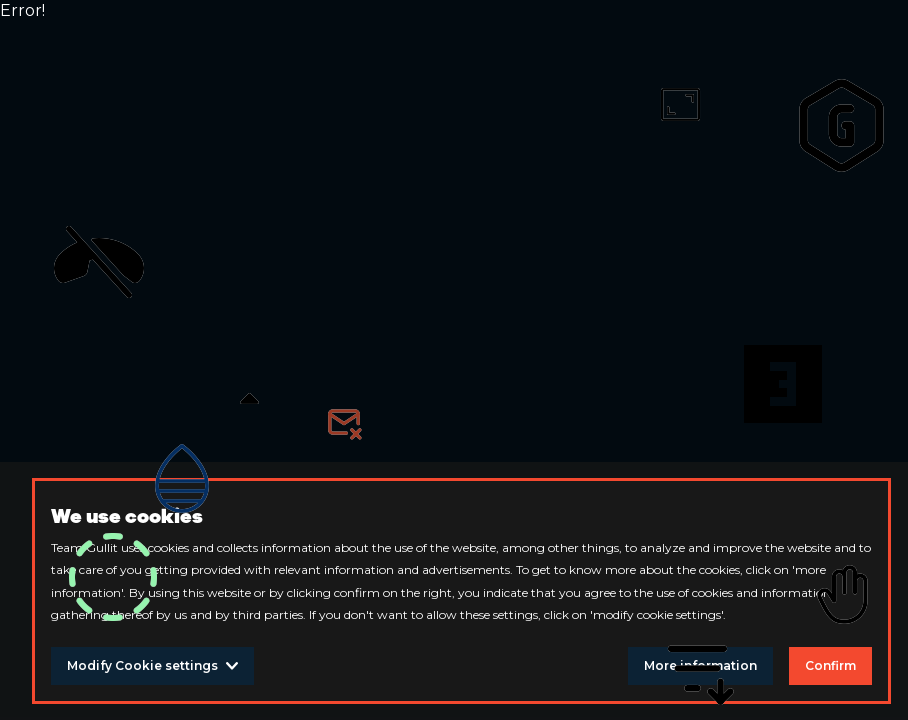  I want to click on sort items in ascending order, so click(249, 405).